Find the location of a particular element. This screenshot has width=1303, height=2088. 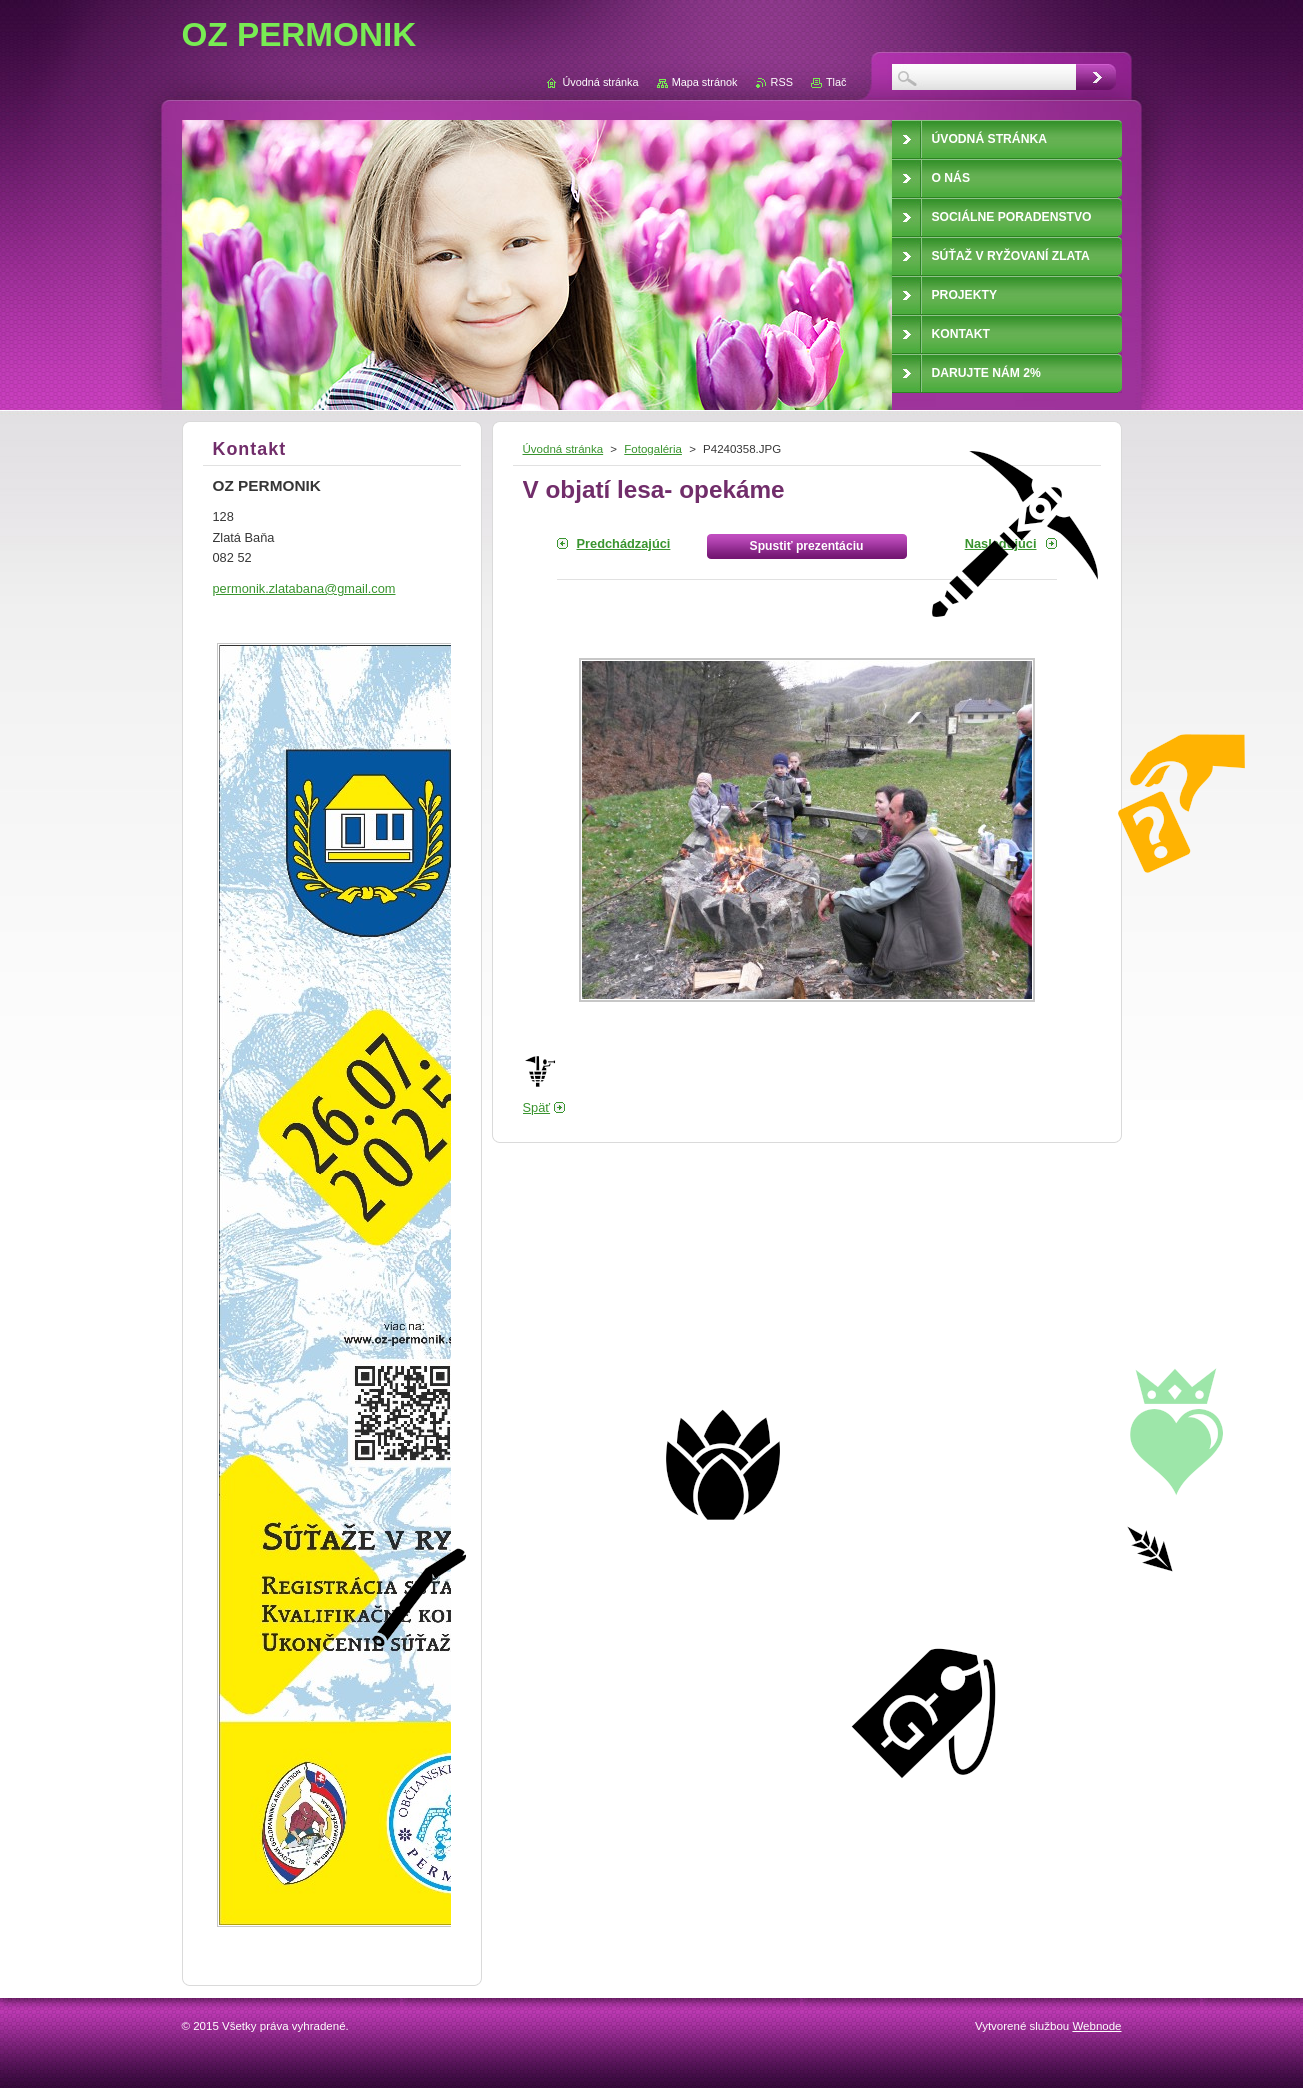

draw a random card from the deck is located at coordinates (1181, 803).